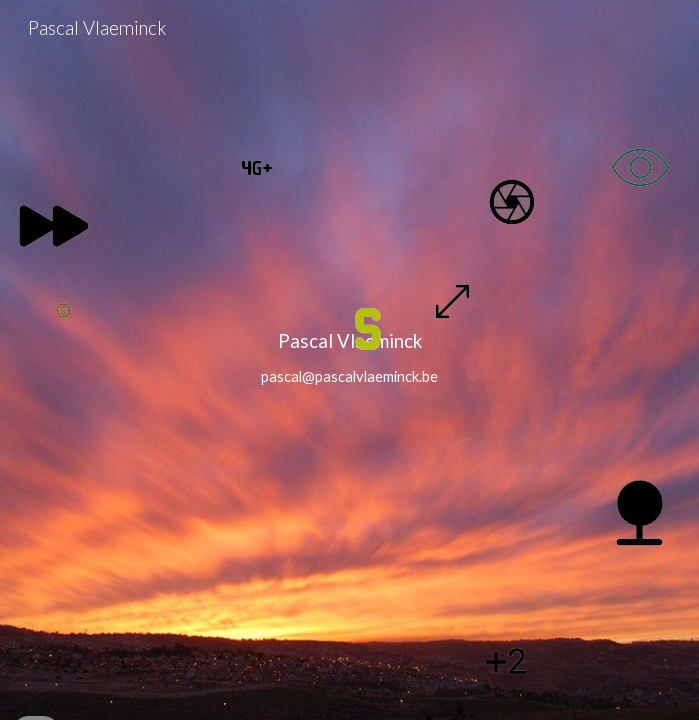 This screenshot has width=699, height=720. What do you see at coordinates (639, 512) in the screenshot?
I see `view nature or outdoor content` at bounding box center [639, 512].